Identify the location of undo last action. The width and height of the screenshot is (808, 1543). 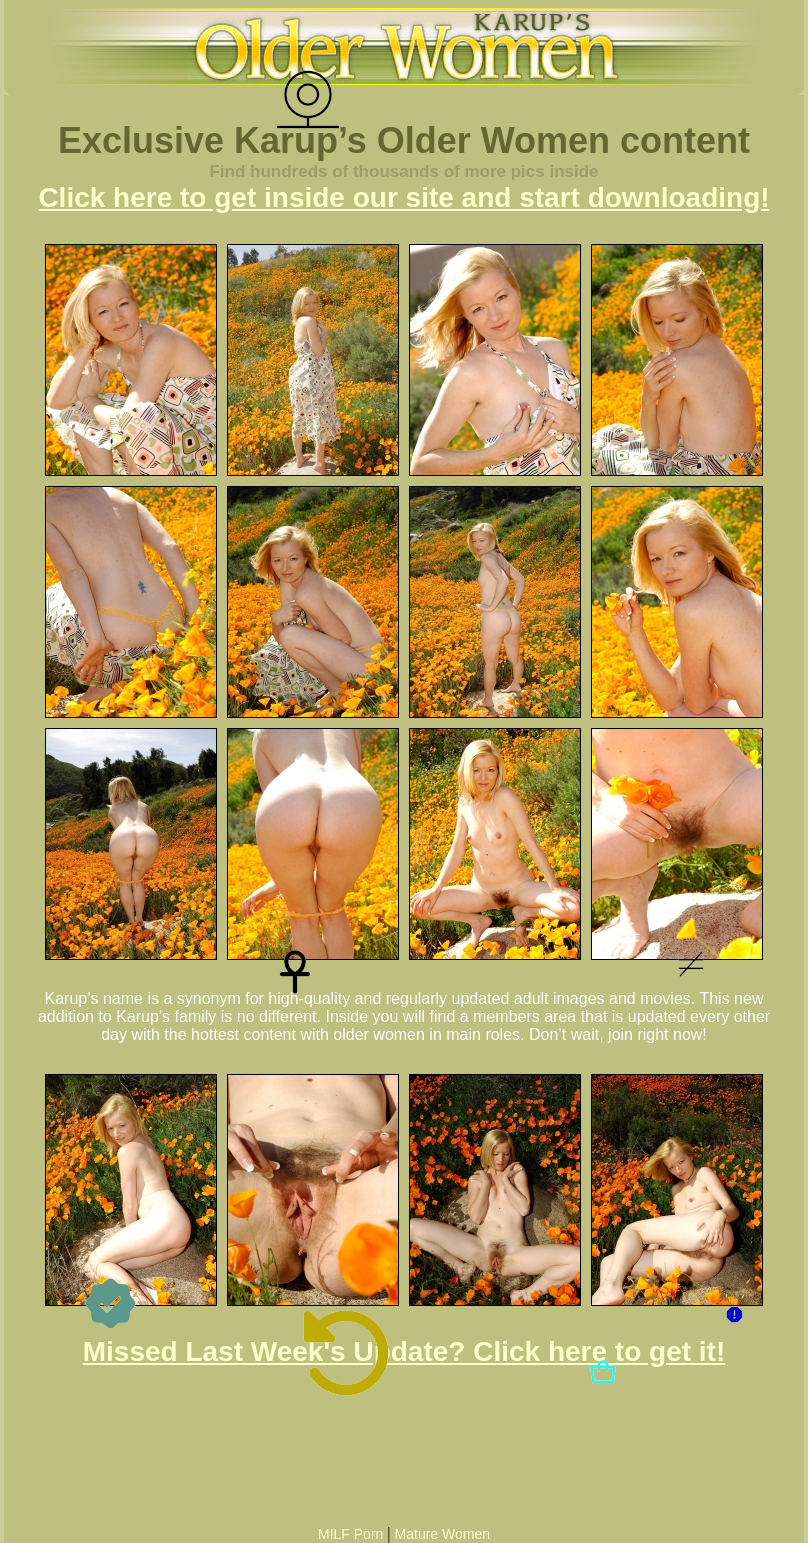
(346, 1353).